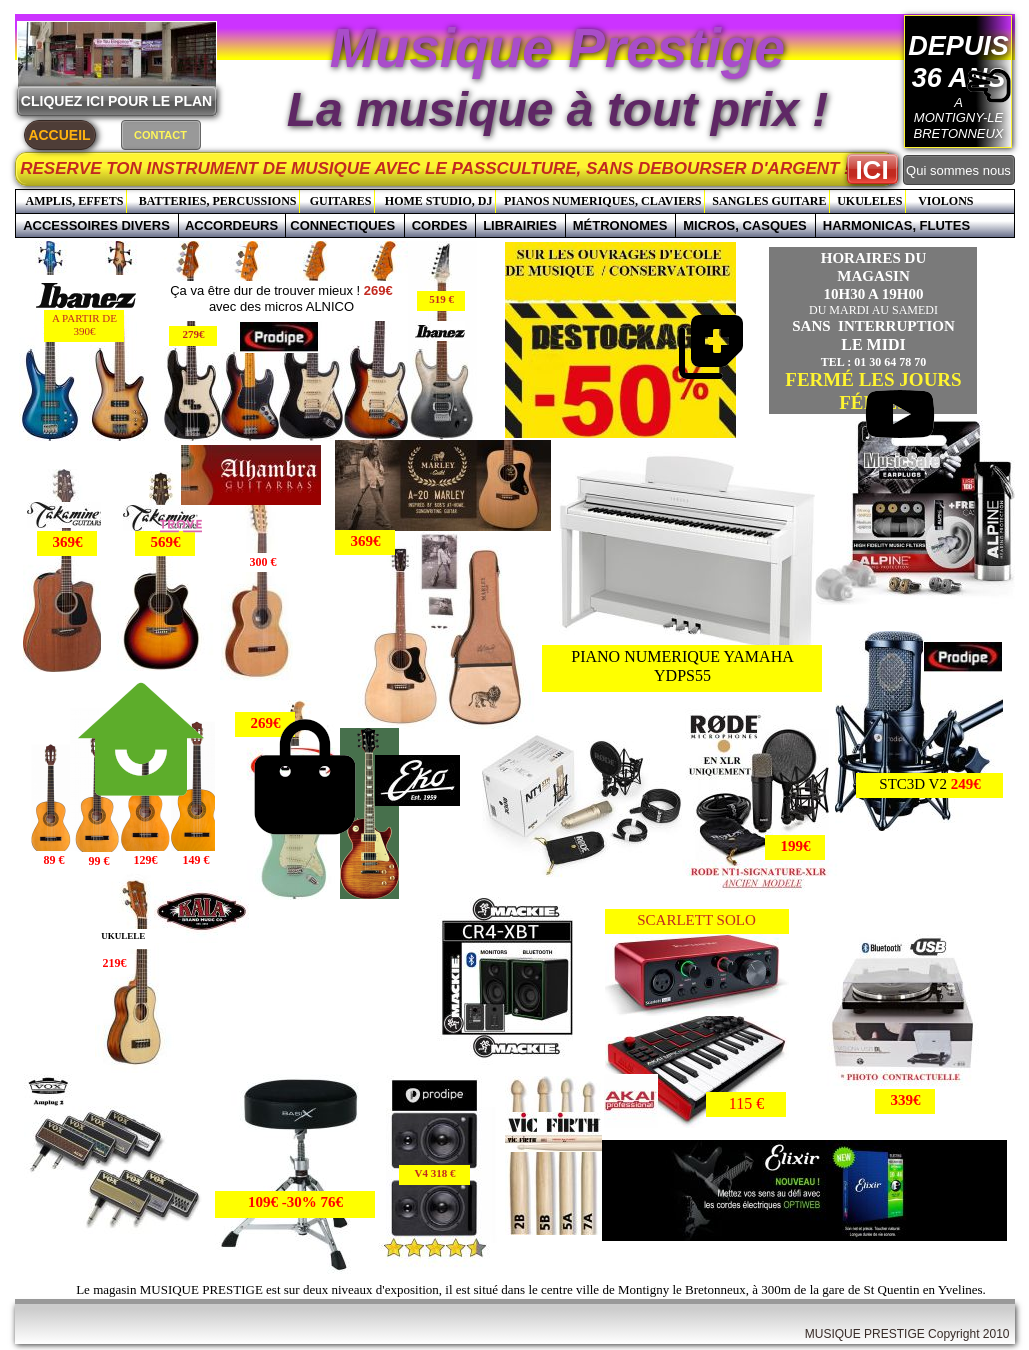  What do you see at coordinates (181, 526) in the screenshot?
I see `trove app or service logo` at bounding box center [181, 526].